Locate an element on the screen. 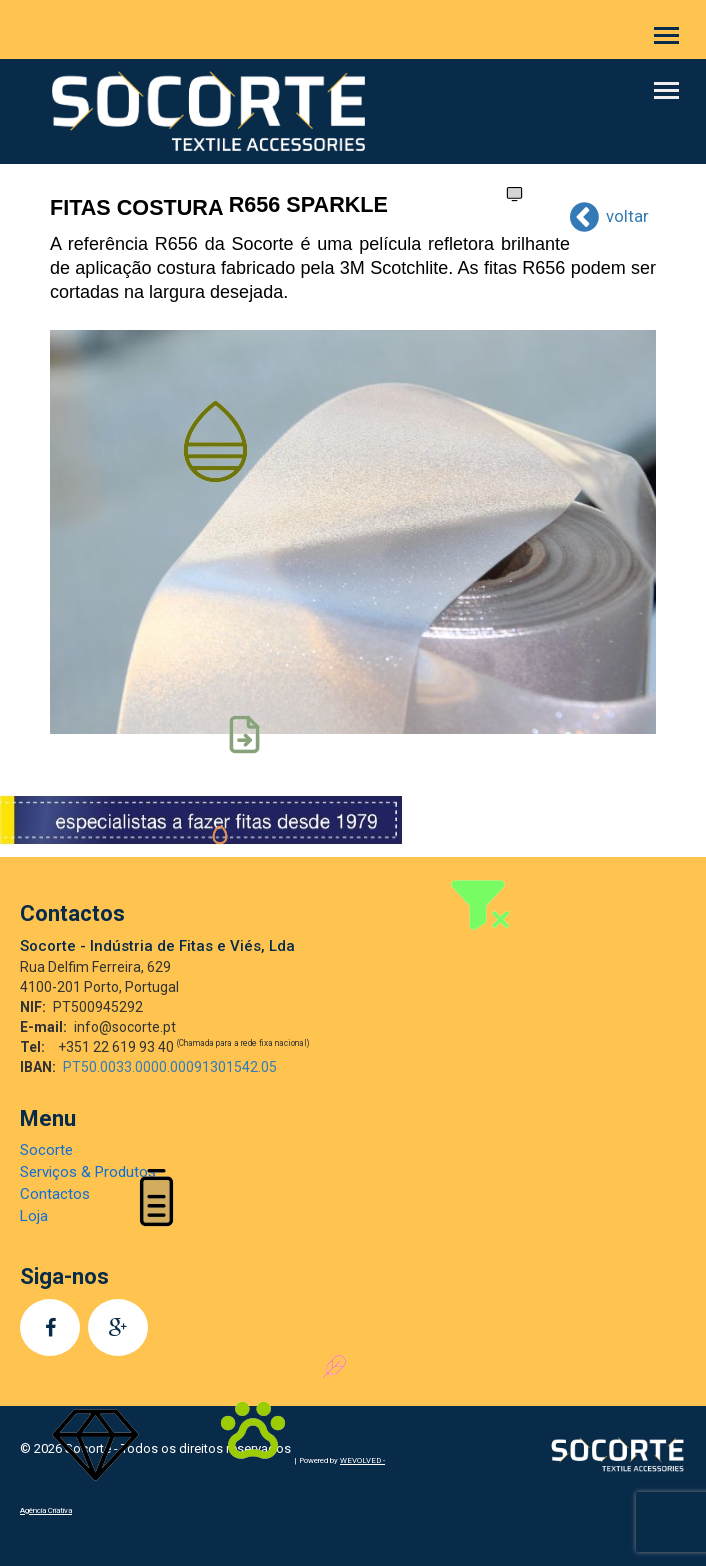 This screenshot has height=1566, width=706. compose a new message or note is located at coordinates (334, 1367).